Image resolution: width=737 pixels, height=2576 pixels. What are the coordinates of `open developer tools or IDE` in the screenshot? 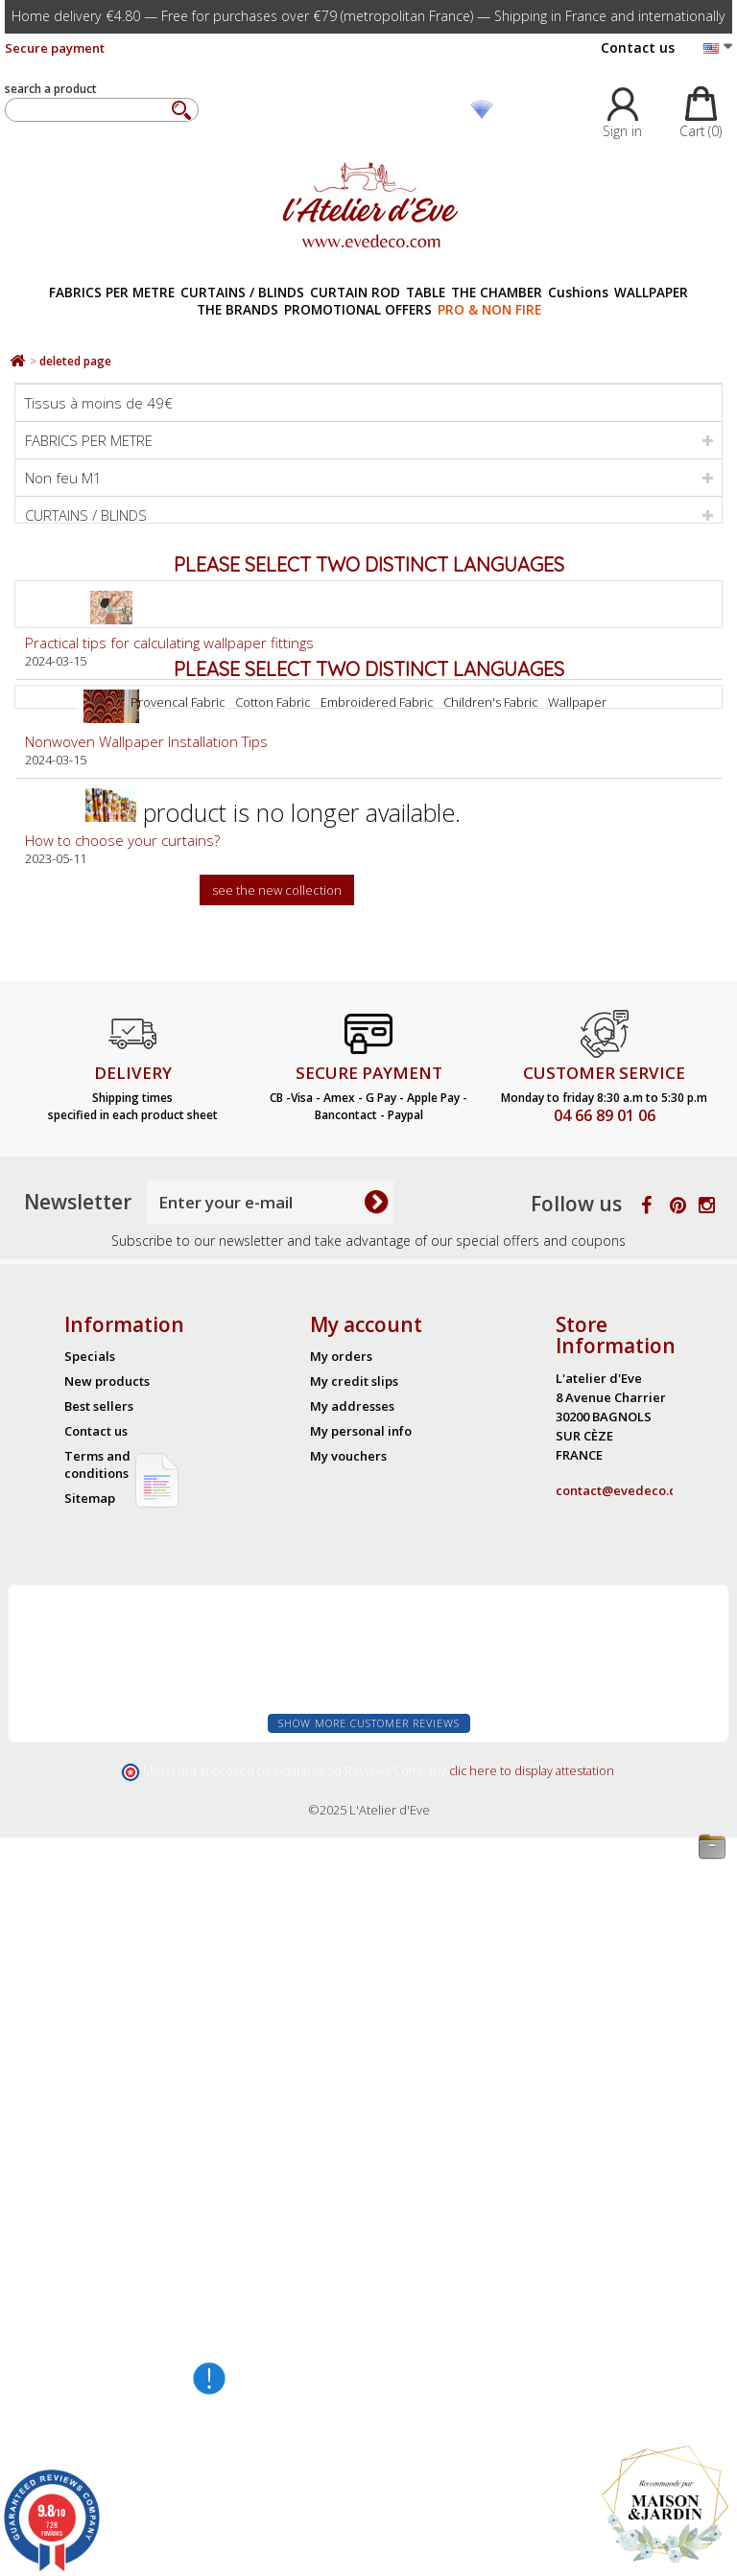 It's located at (156, 1480).